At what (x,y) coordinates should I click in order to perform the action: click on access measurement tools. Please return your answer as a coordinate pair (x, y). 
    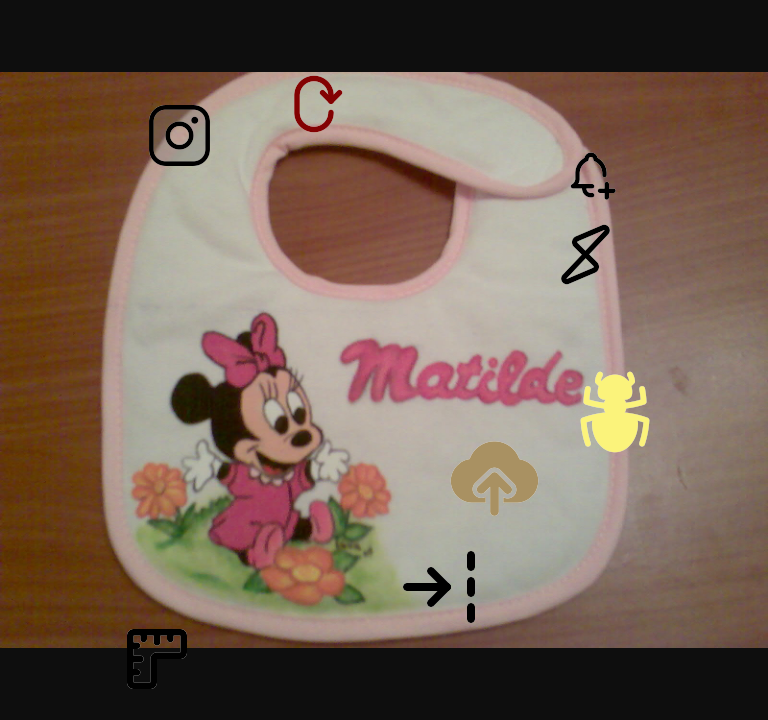
    Looking at the image, I should click on (157, 659).